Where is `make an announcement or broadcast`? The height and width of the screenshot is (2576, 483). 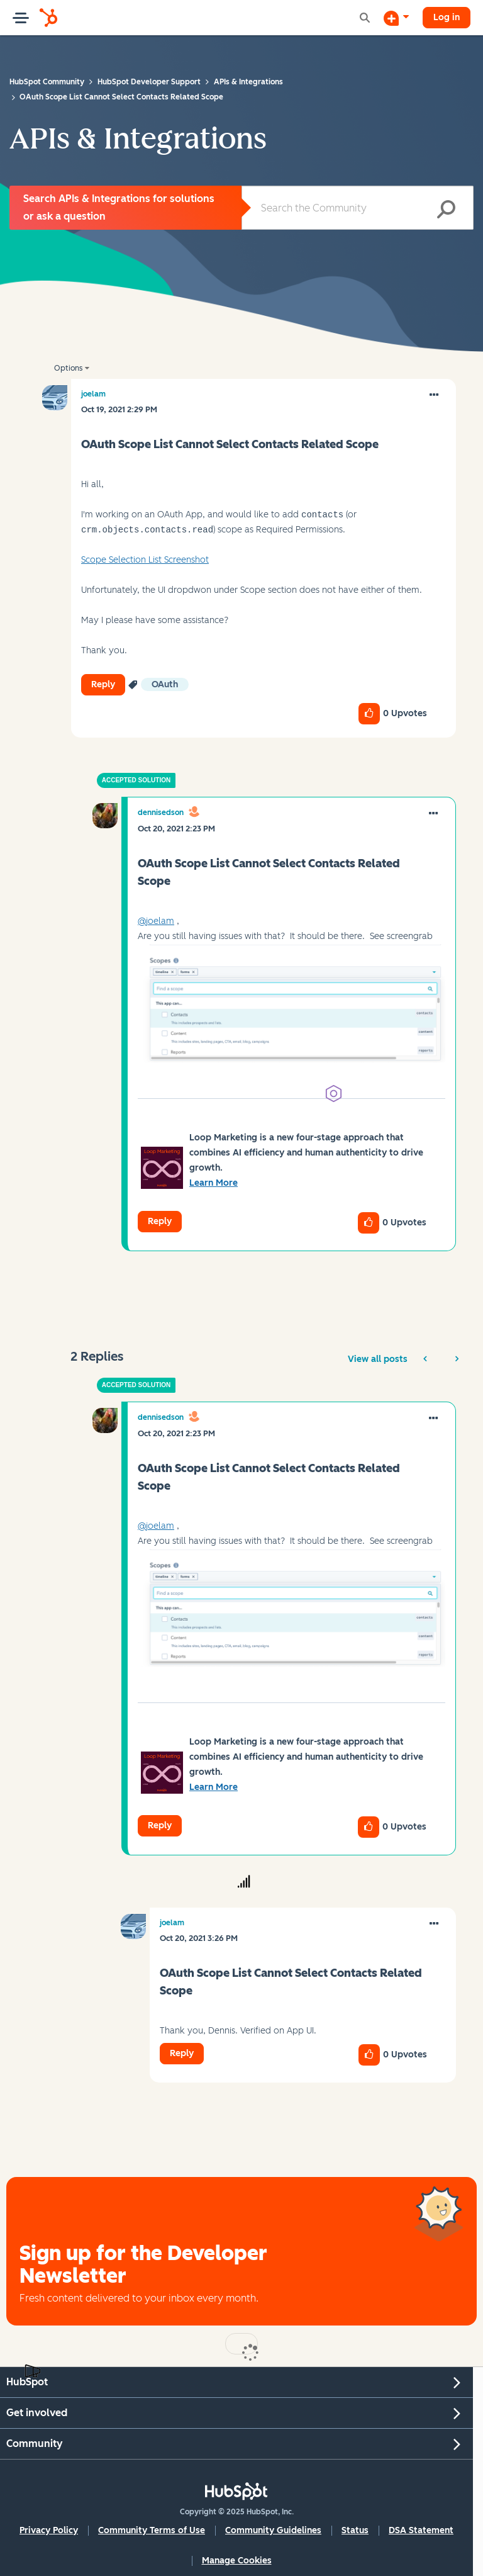 make an announcement or broadcast is located at coordinates (32, 2371).